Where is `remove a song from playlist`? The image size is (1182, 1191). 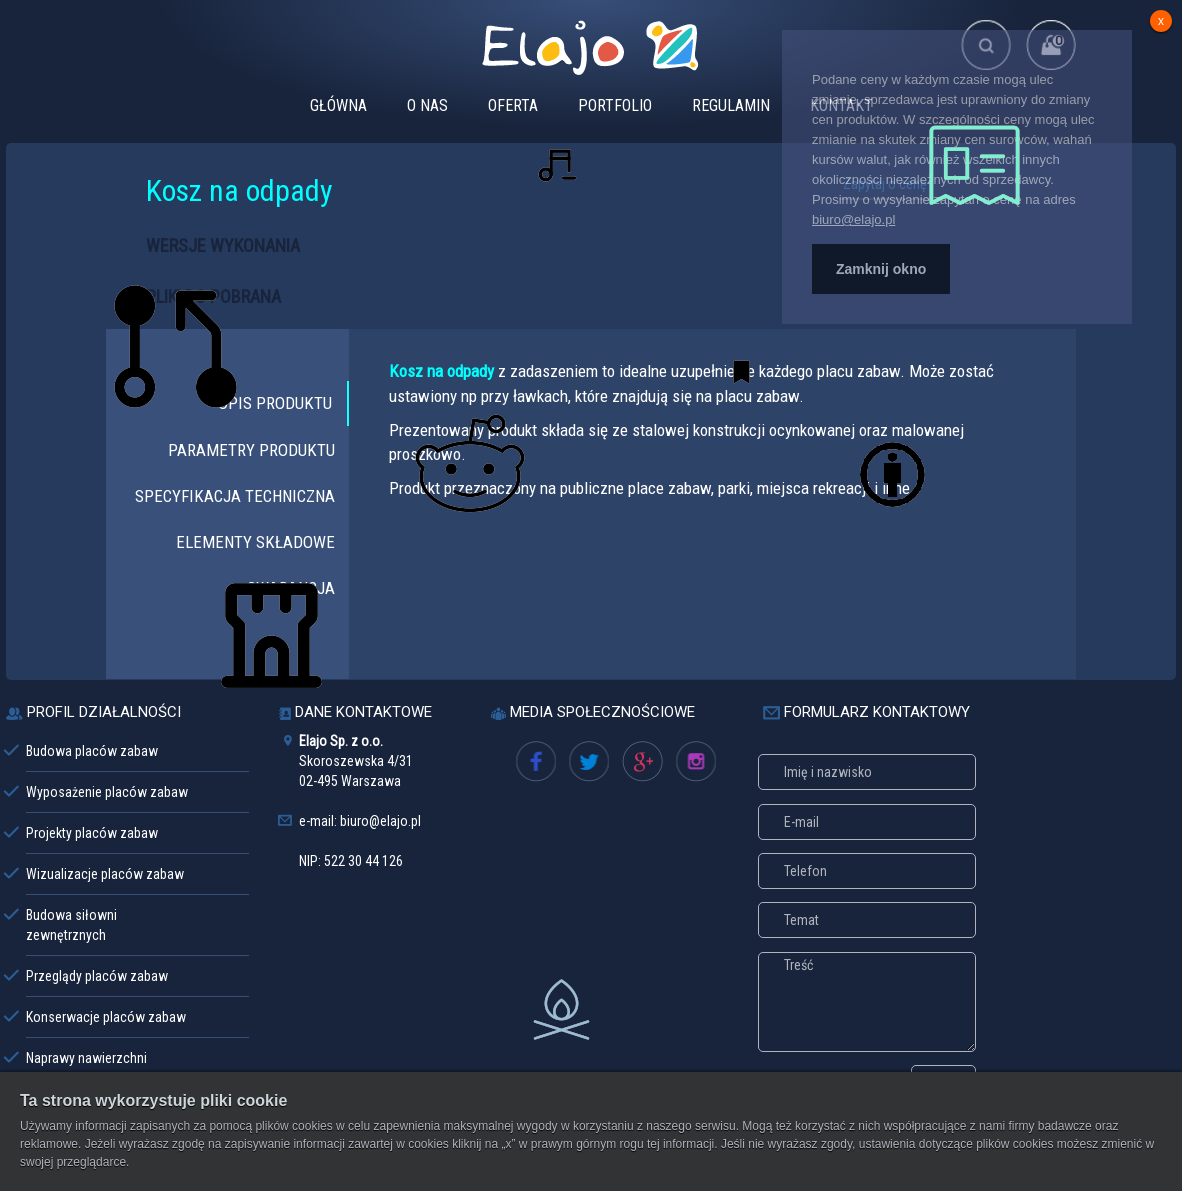 remove a song from playlist is located at coordinates (556, 165).